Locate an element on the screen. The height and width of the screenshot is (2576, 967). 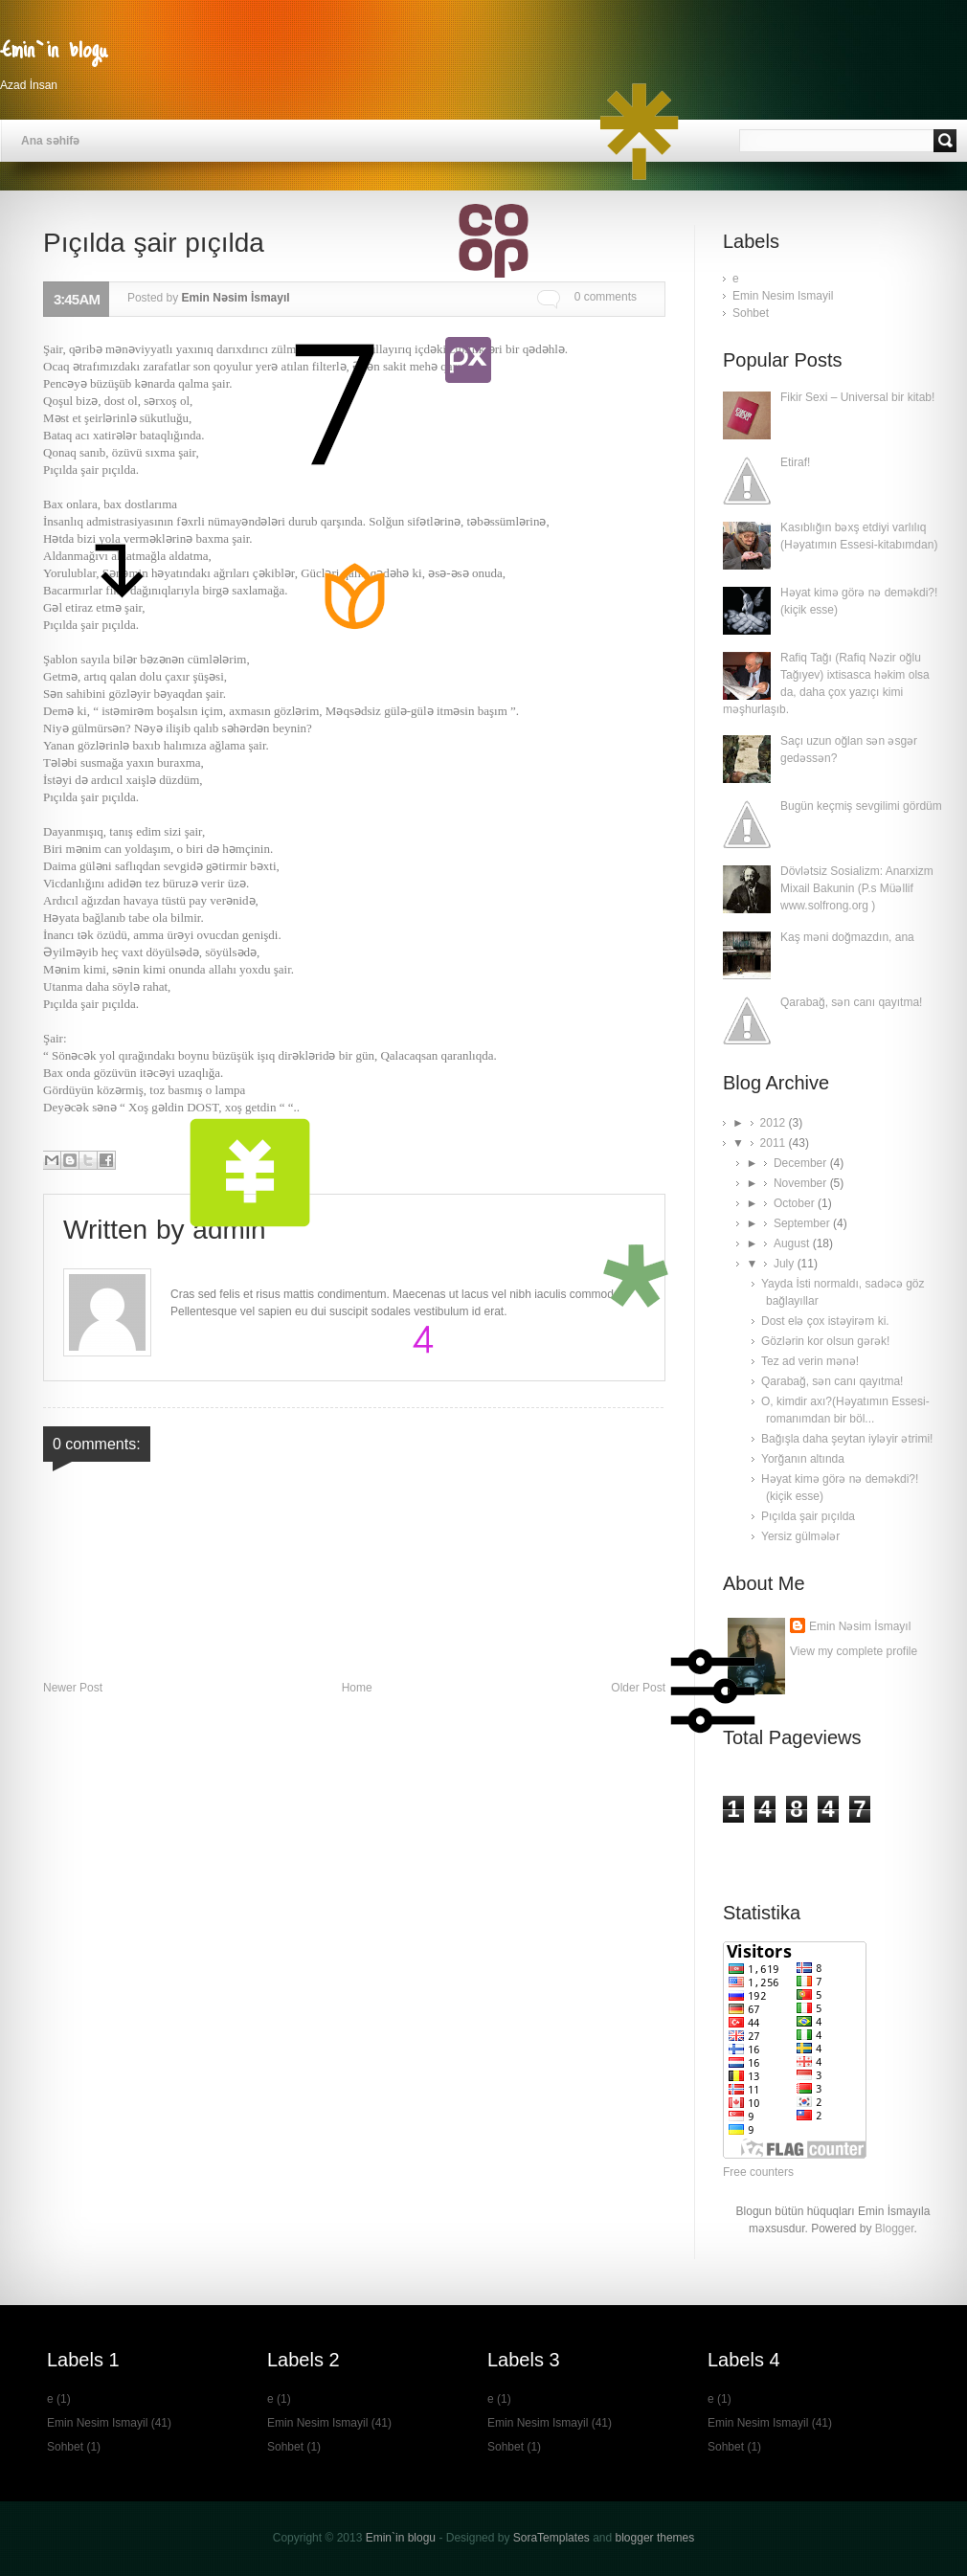
indicates step 4 in a numbered sequence is located at coordinates (423, 1339).